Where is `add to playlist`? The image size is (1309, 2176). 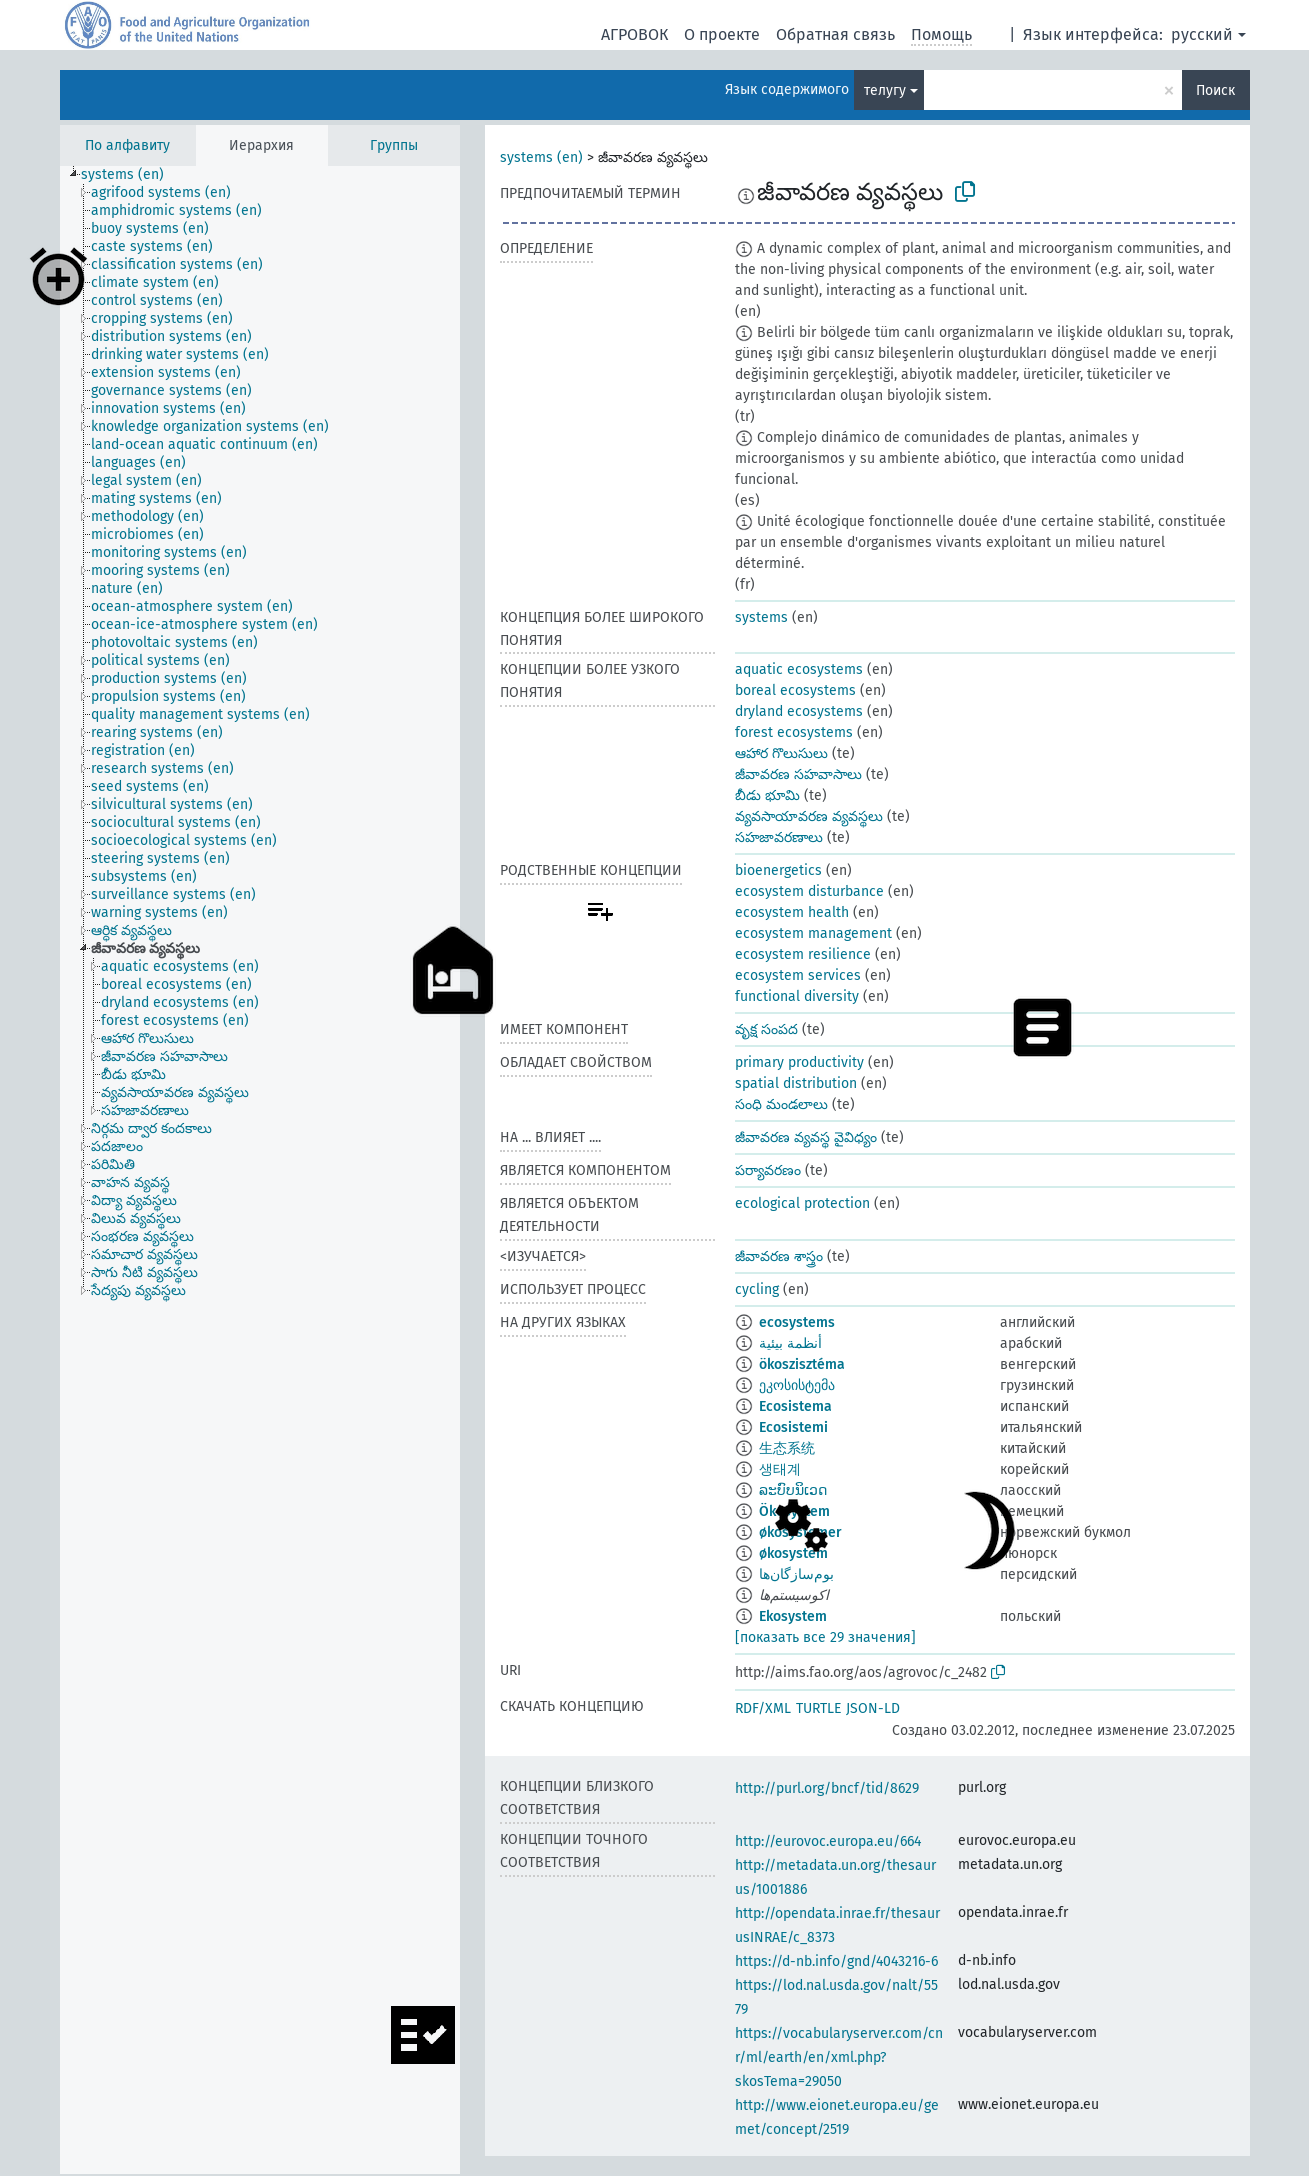
add to playlist is located at coordinates (600, 910).